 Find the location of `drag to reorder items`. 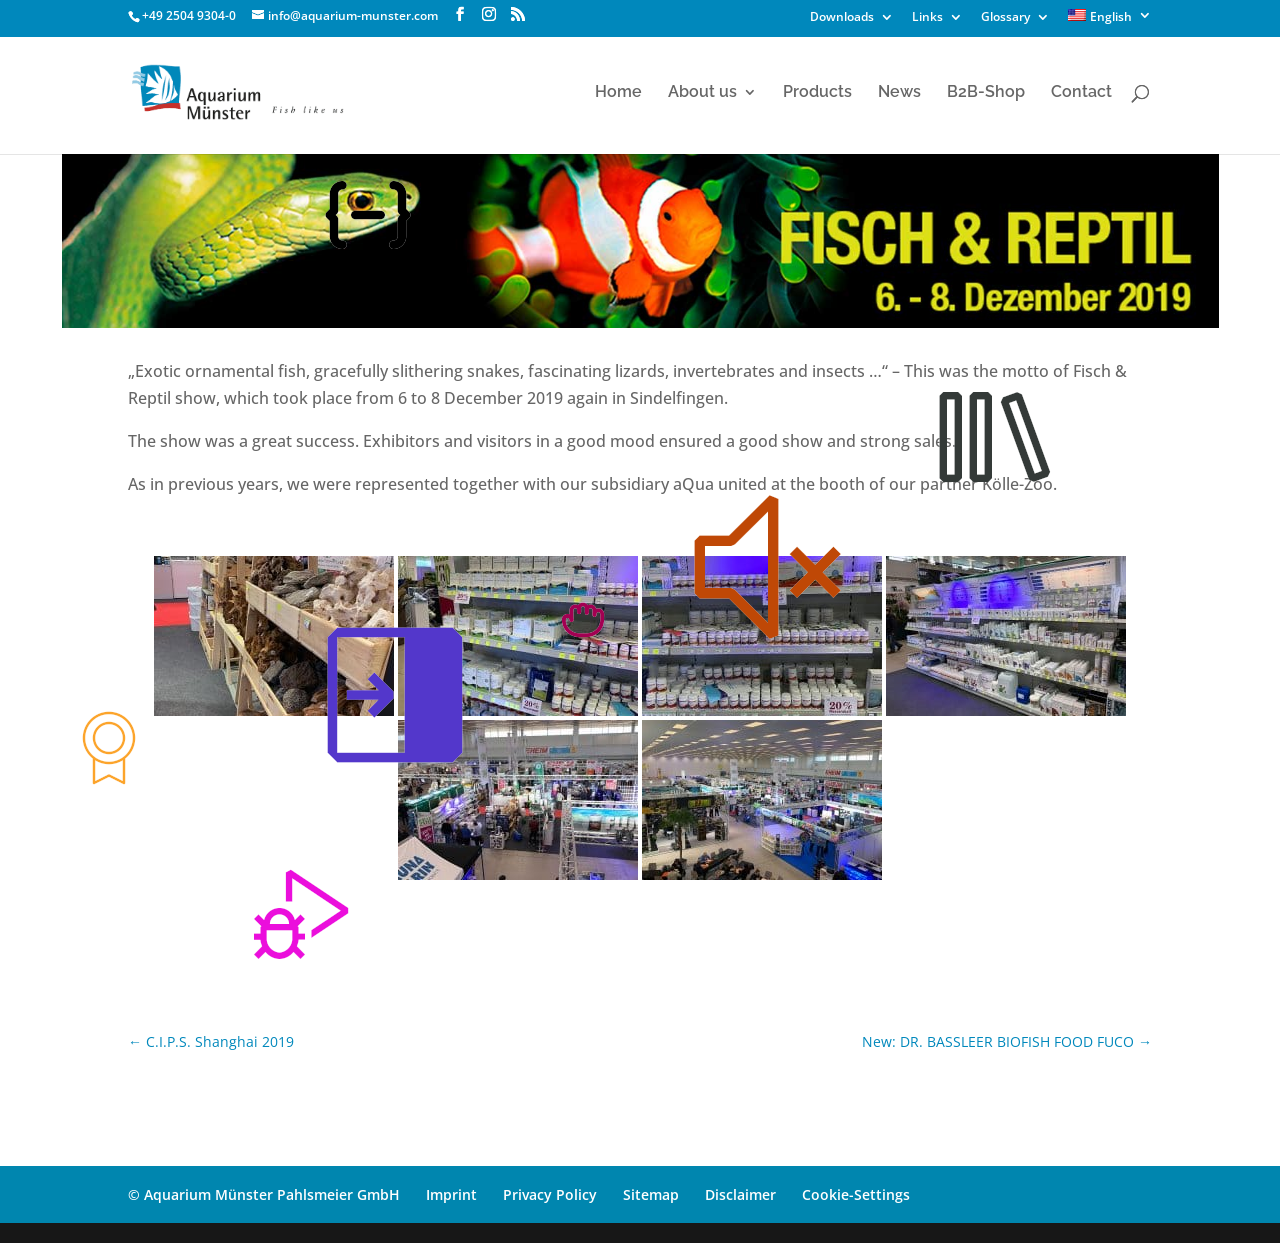

drag to reorder items is located at coordinates (583, 616).